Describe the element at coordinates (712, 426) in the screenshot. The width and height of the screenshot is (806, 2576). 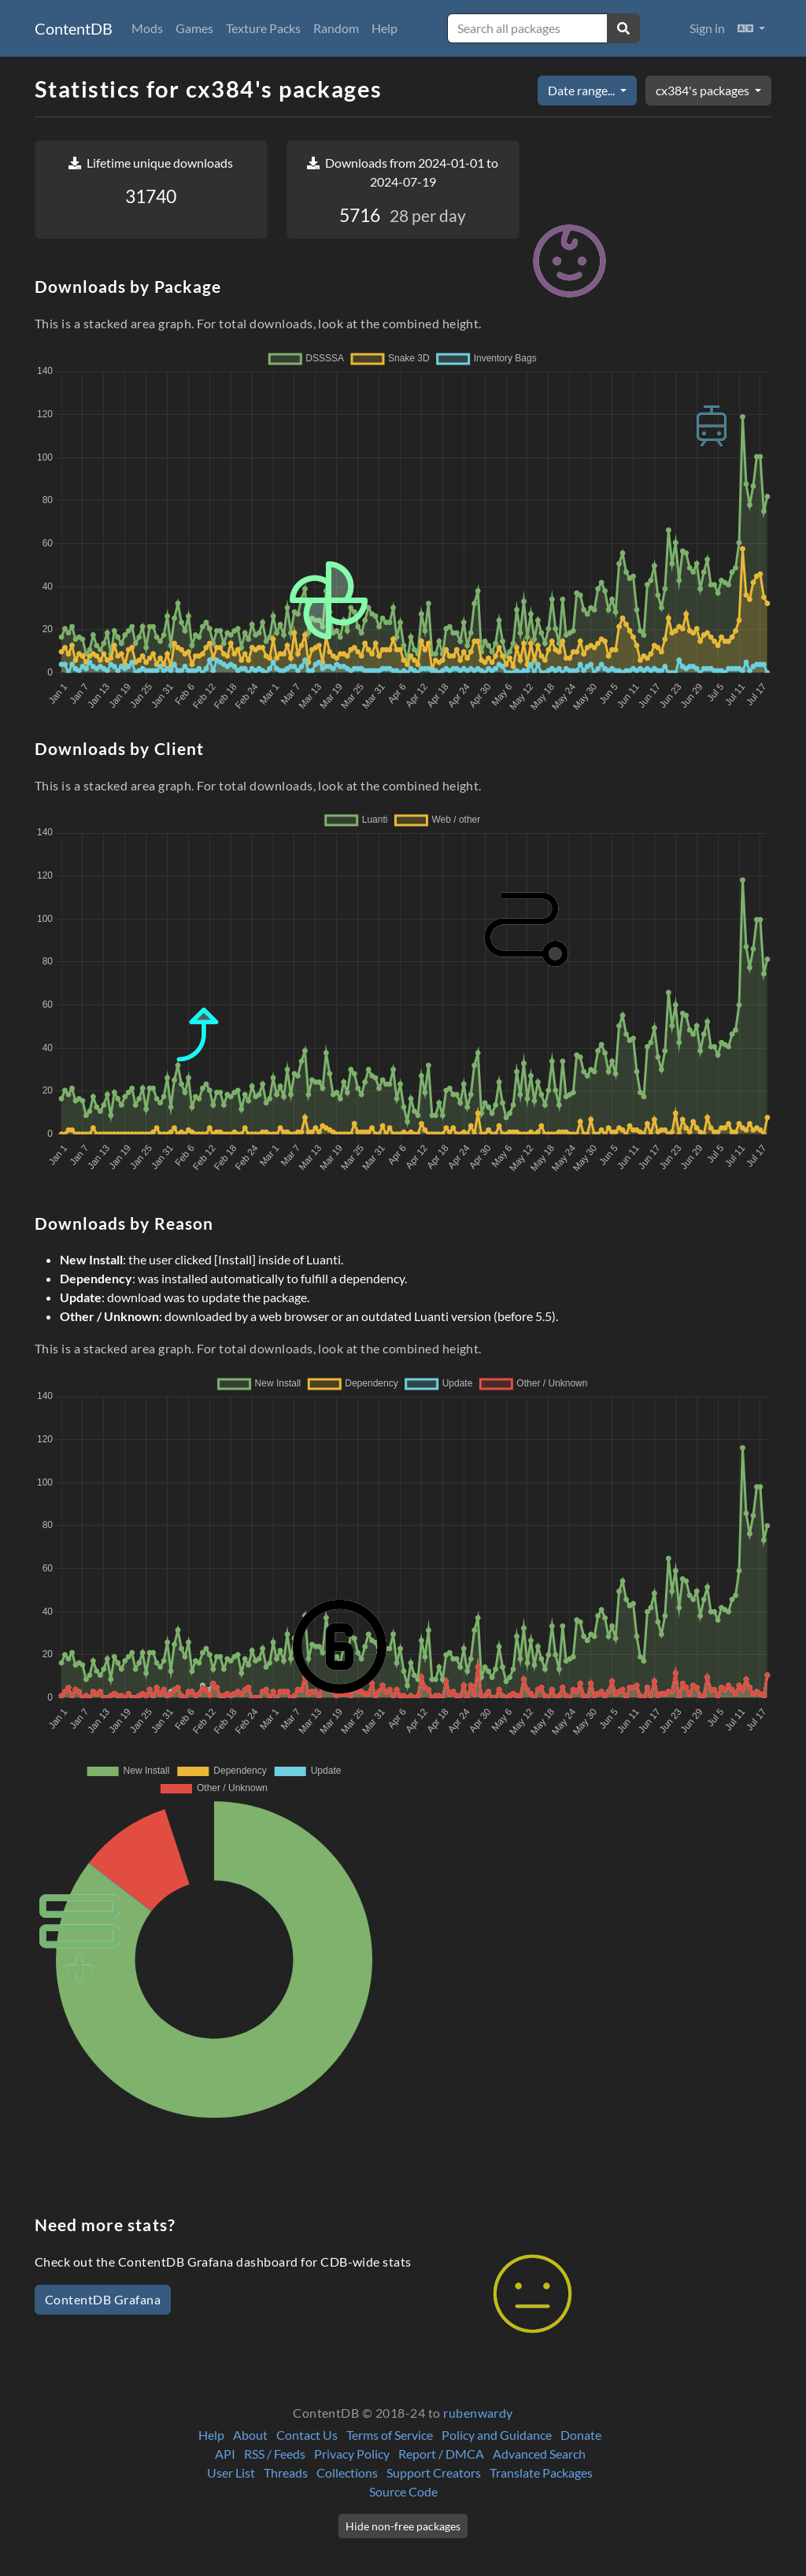
I see `access public transit or tram routes` at that location.